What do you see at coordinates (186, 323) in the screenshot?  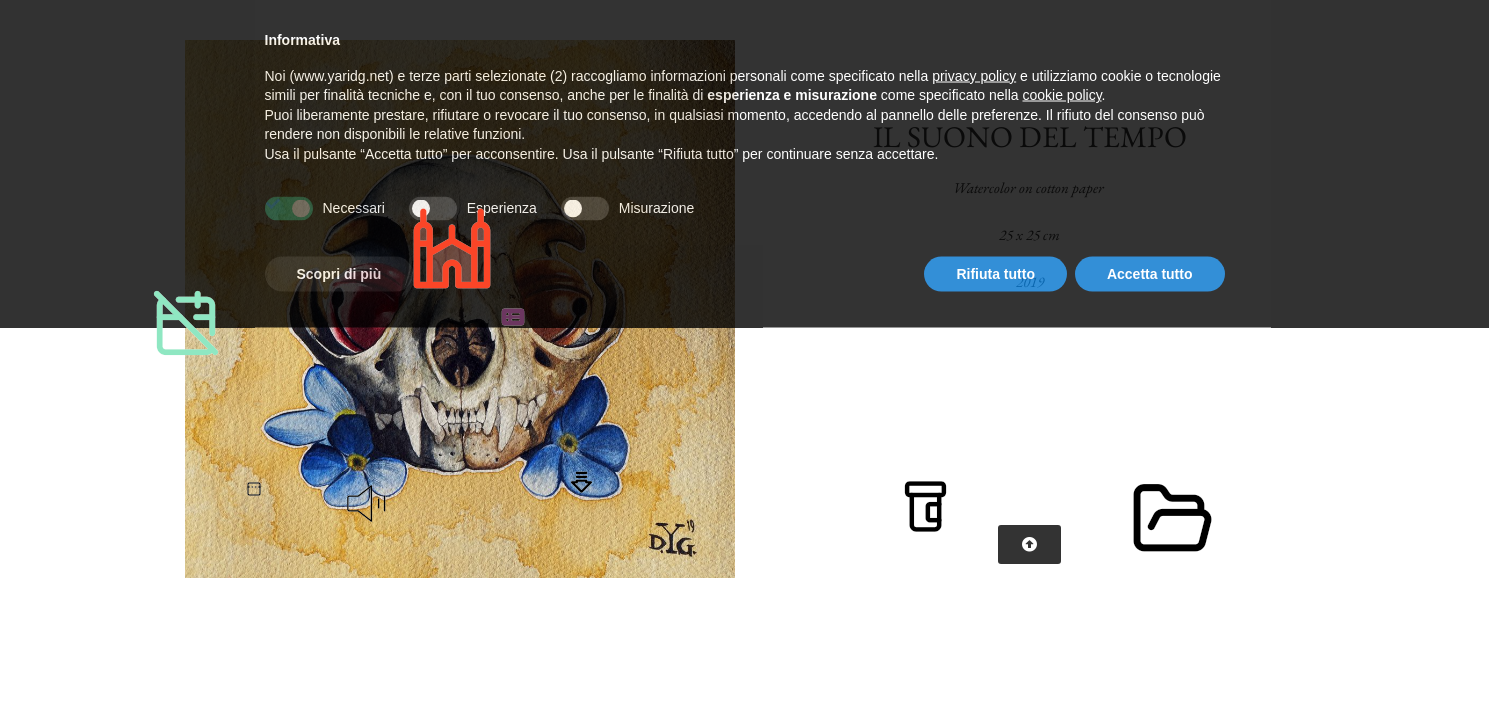 I see `disable calendar or scheduling feature` at bounding box center [186, 323].